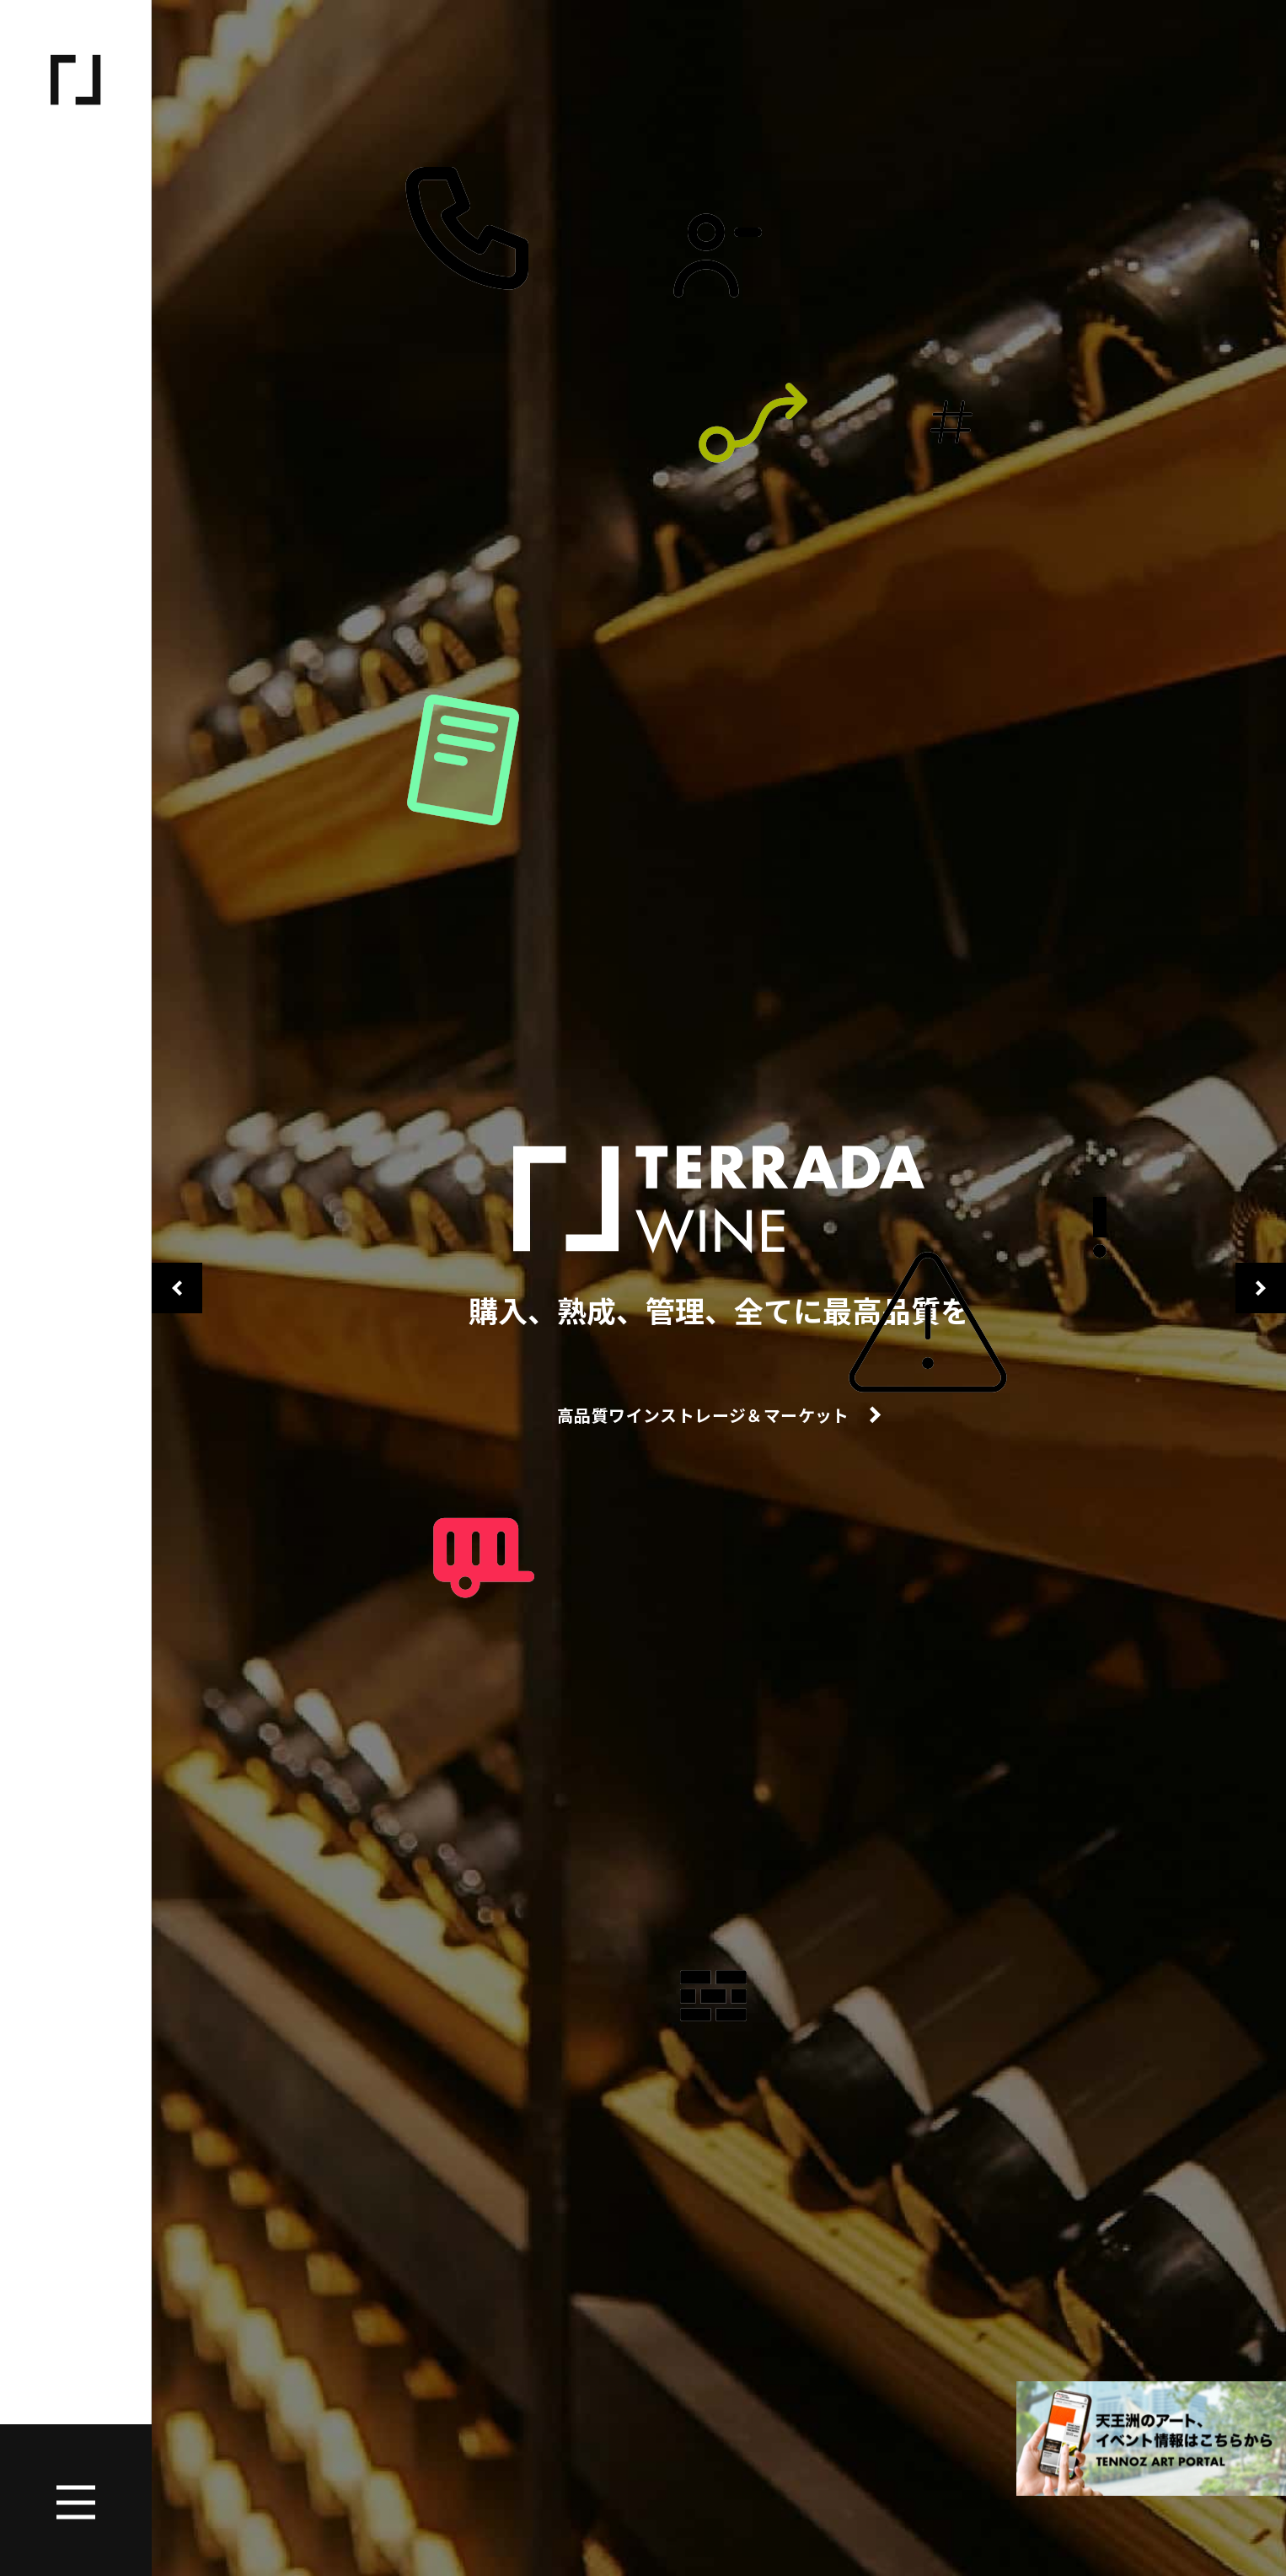  What do you see at coordinates (715, 255) in the screenshot?
I see `remove a contact or friend` at bounding box center [715, 255].